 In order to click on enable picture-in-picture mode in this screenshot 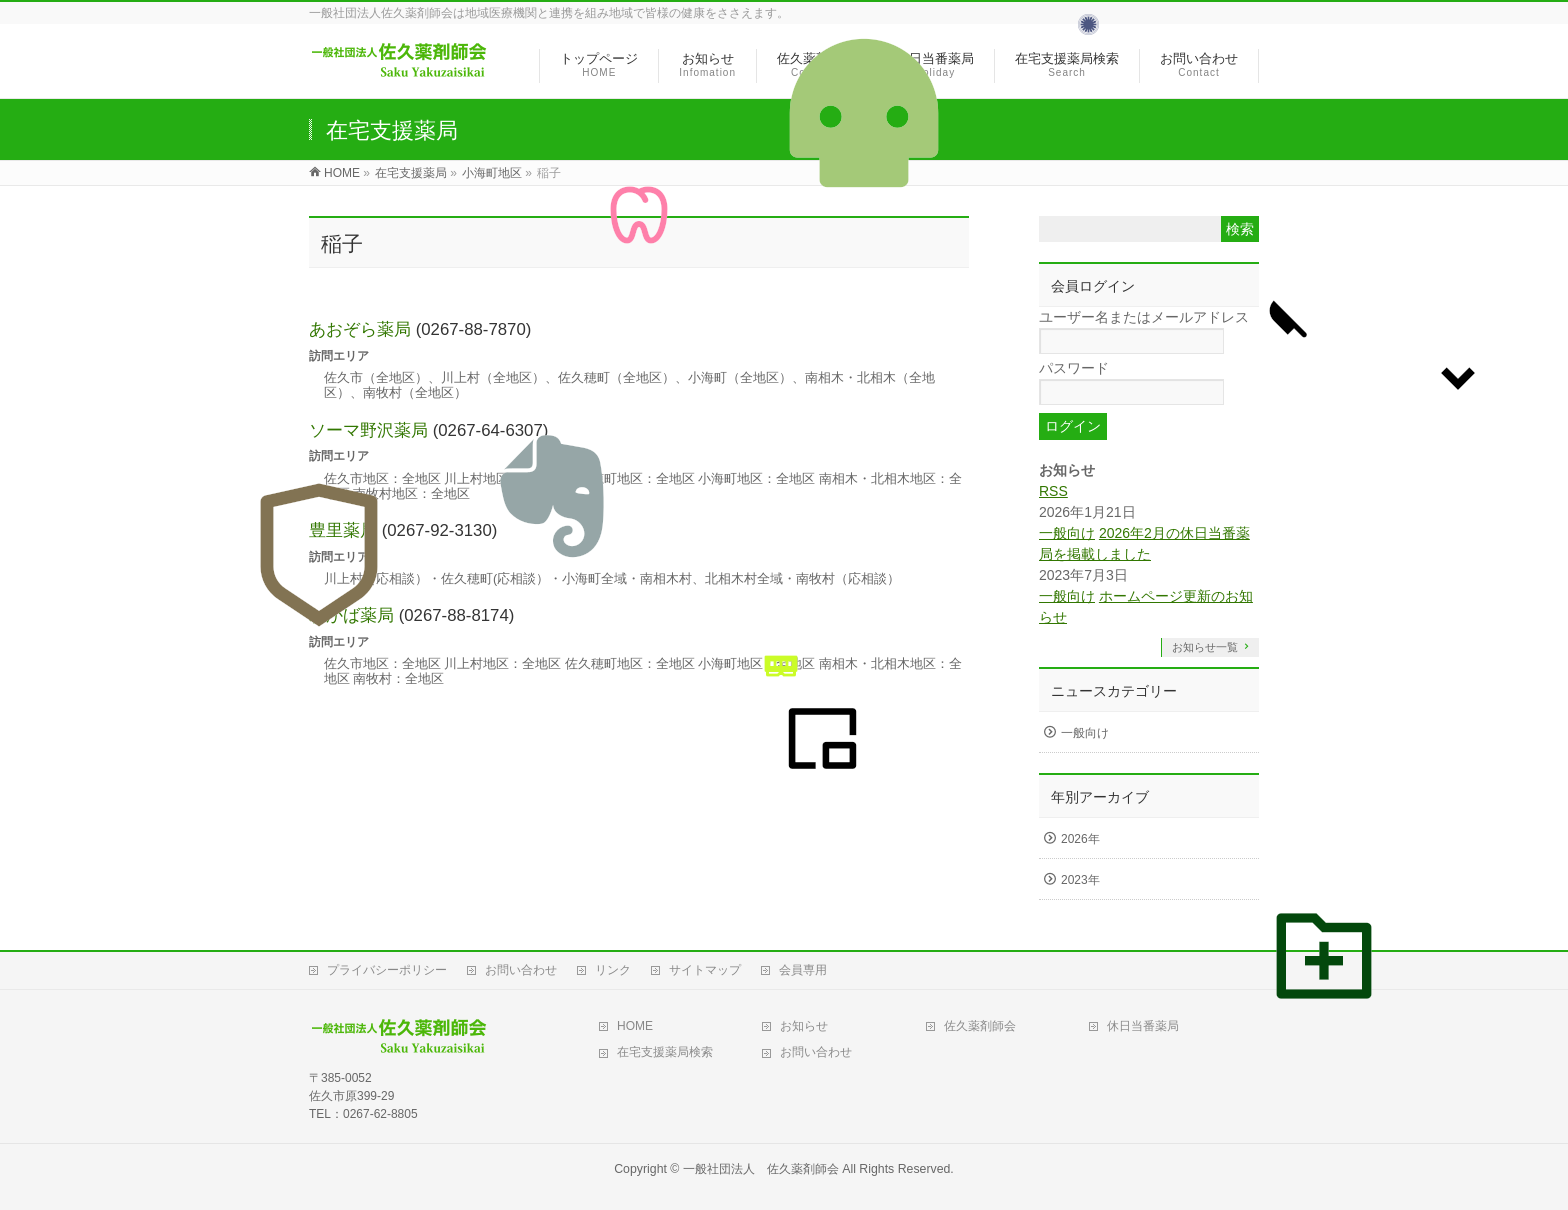, I will do `click(822, 738)`.